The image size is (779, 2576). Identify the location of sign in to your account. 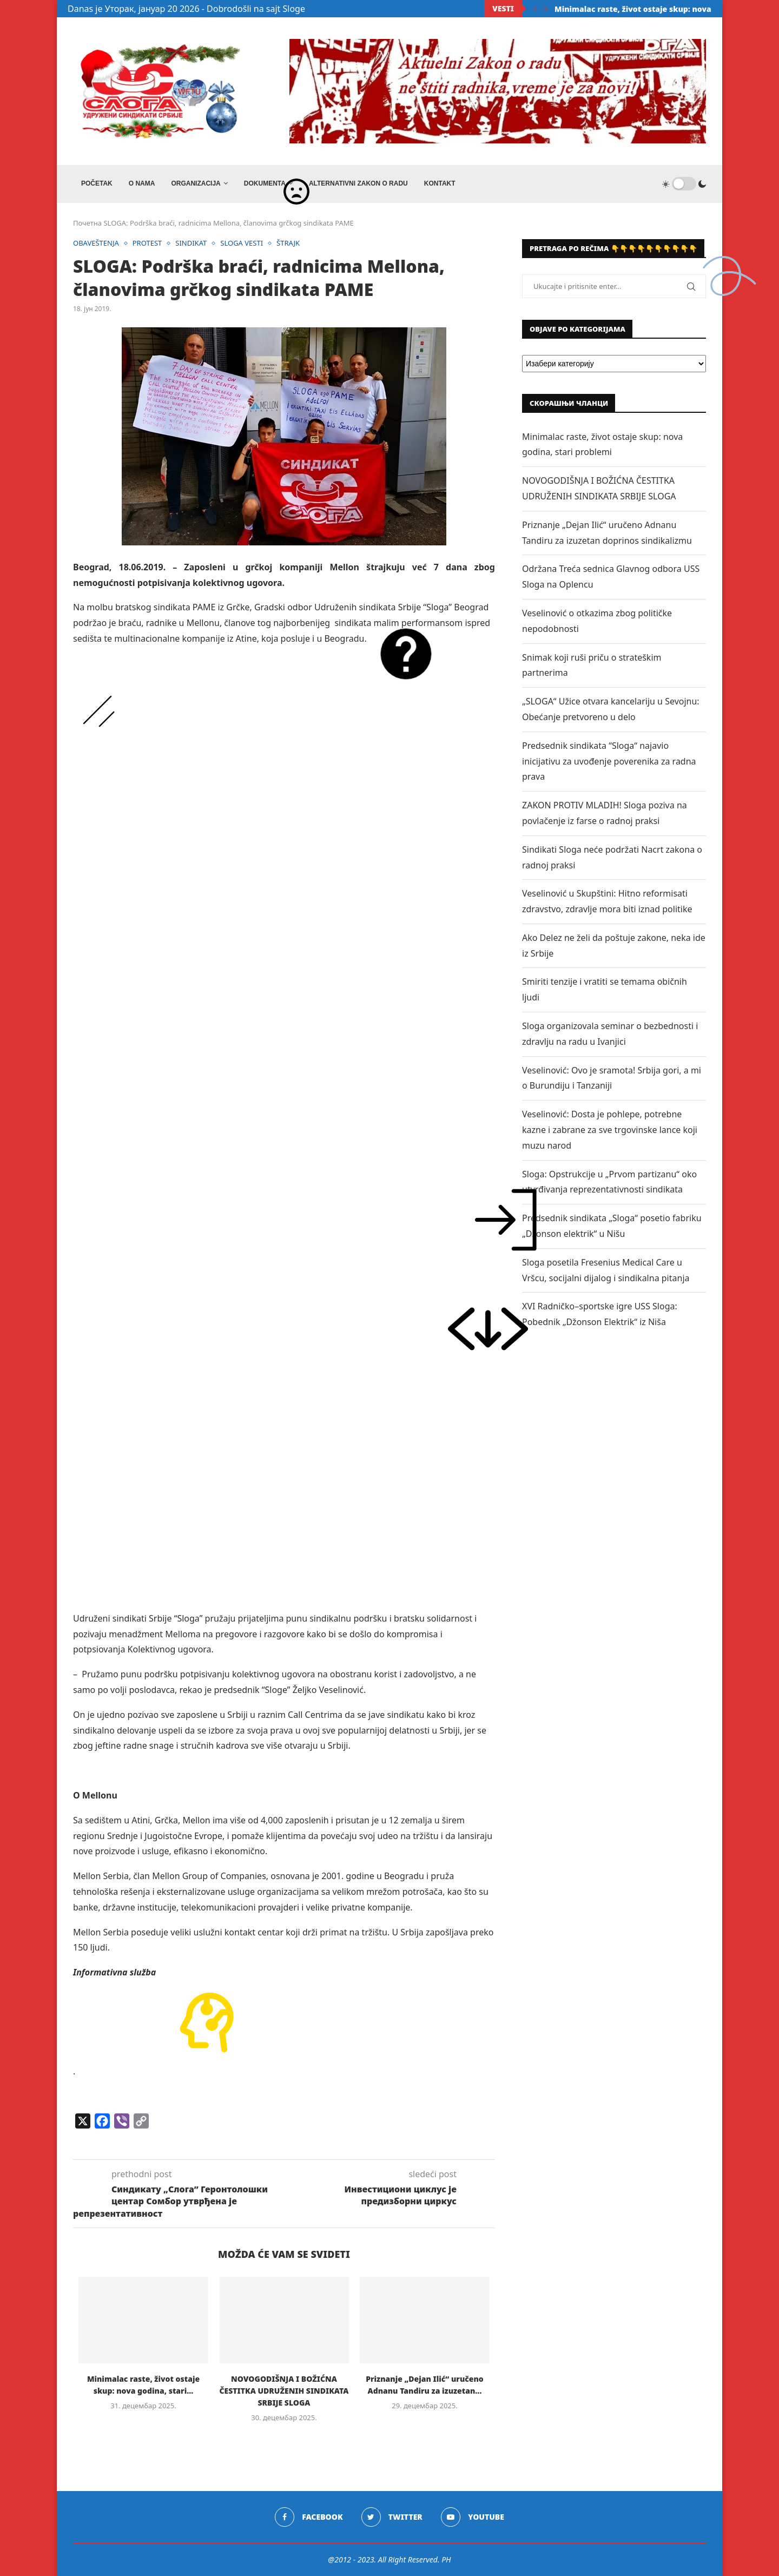
(511, 1220).